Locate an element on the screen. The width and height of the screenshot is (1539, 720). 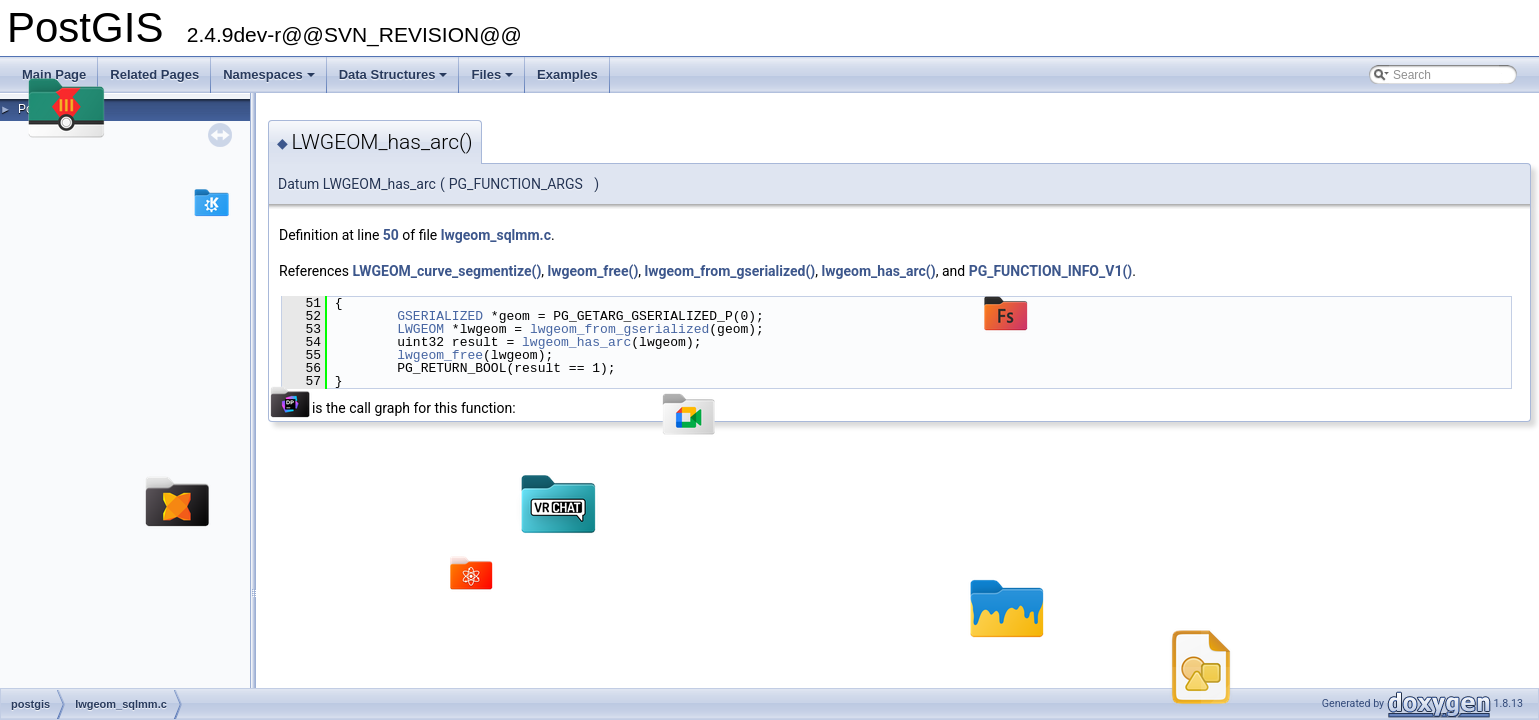
folder containing haxe project files is located at coordinates (177, 503).